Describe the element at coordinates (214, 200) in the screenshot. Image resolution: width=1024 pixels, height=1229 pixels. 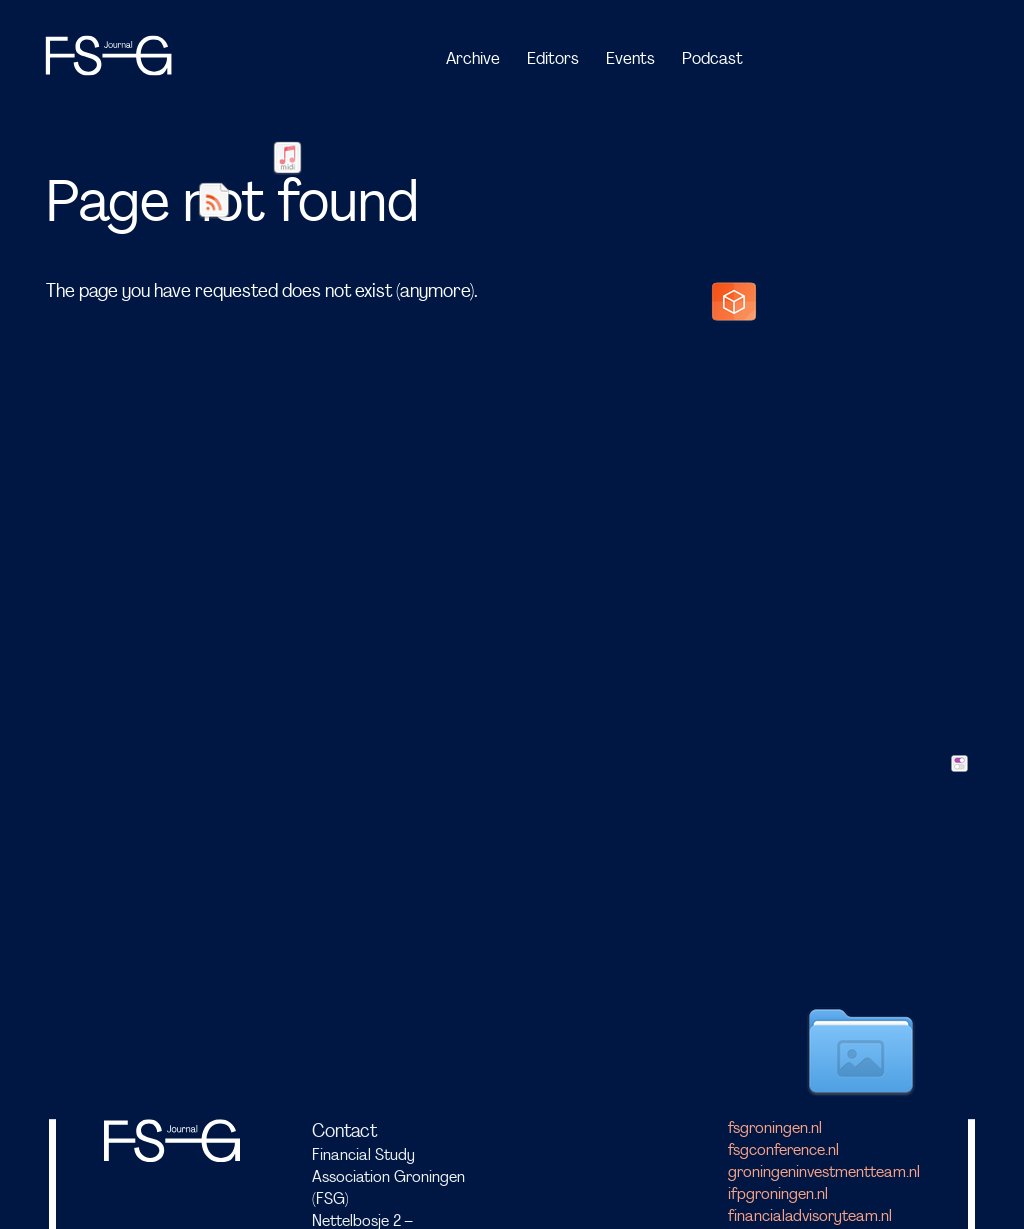
I see `an RSS feed file or document` at that location.